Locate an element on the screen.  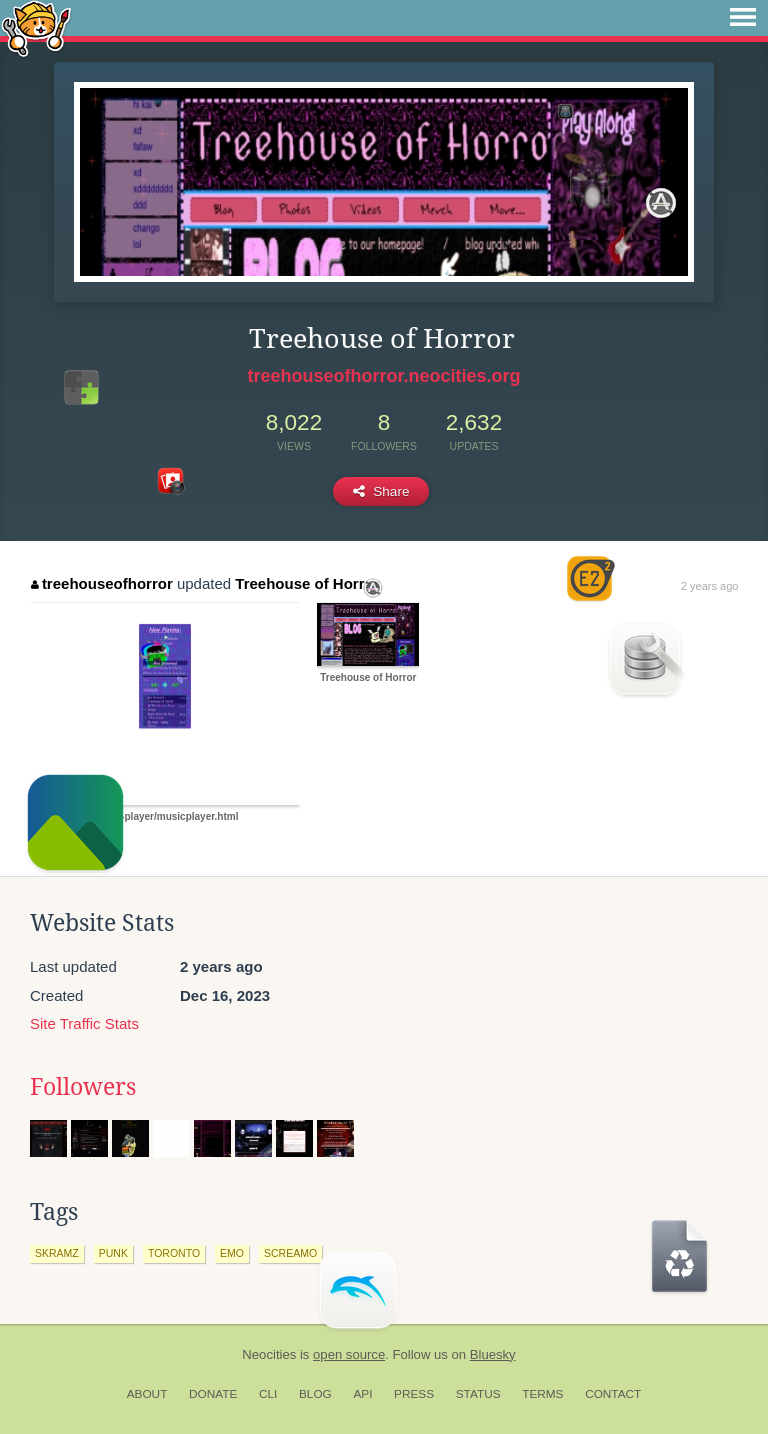
launch Half-Life 2: Episode 2 is located at coordinates (589, 578).